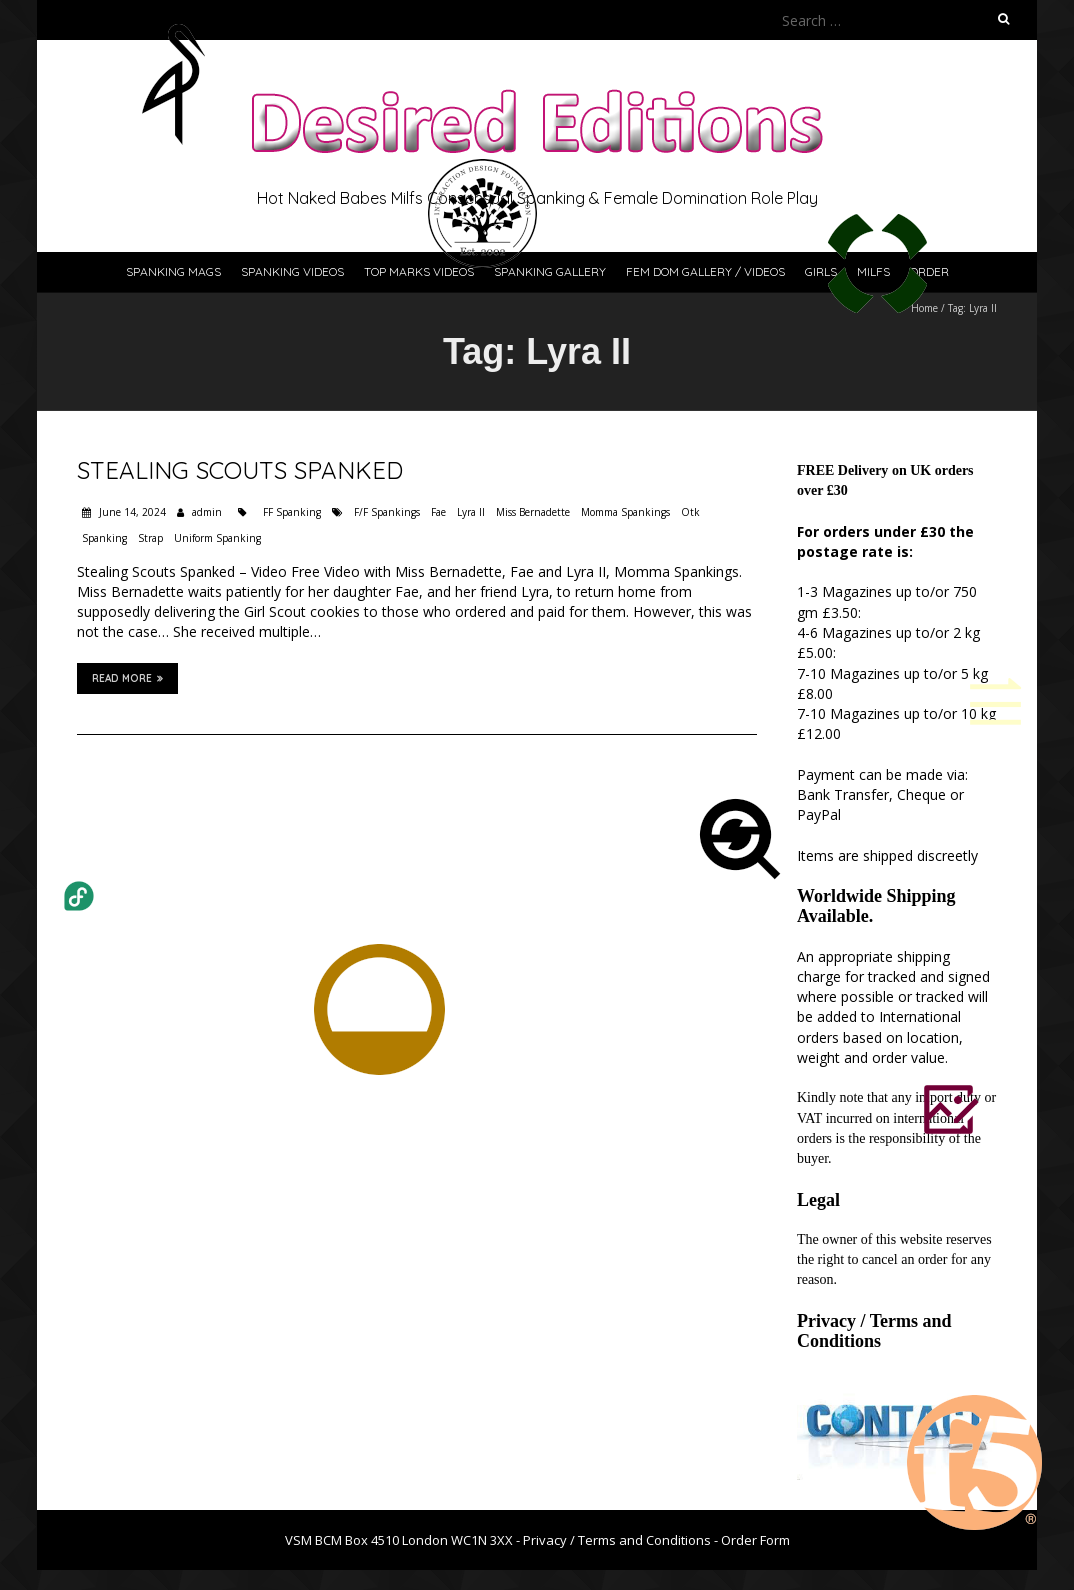 This screenshot has width=1074, height=1590. I want to click on find and replace text or content, so click(739, 838).